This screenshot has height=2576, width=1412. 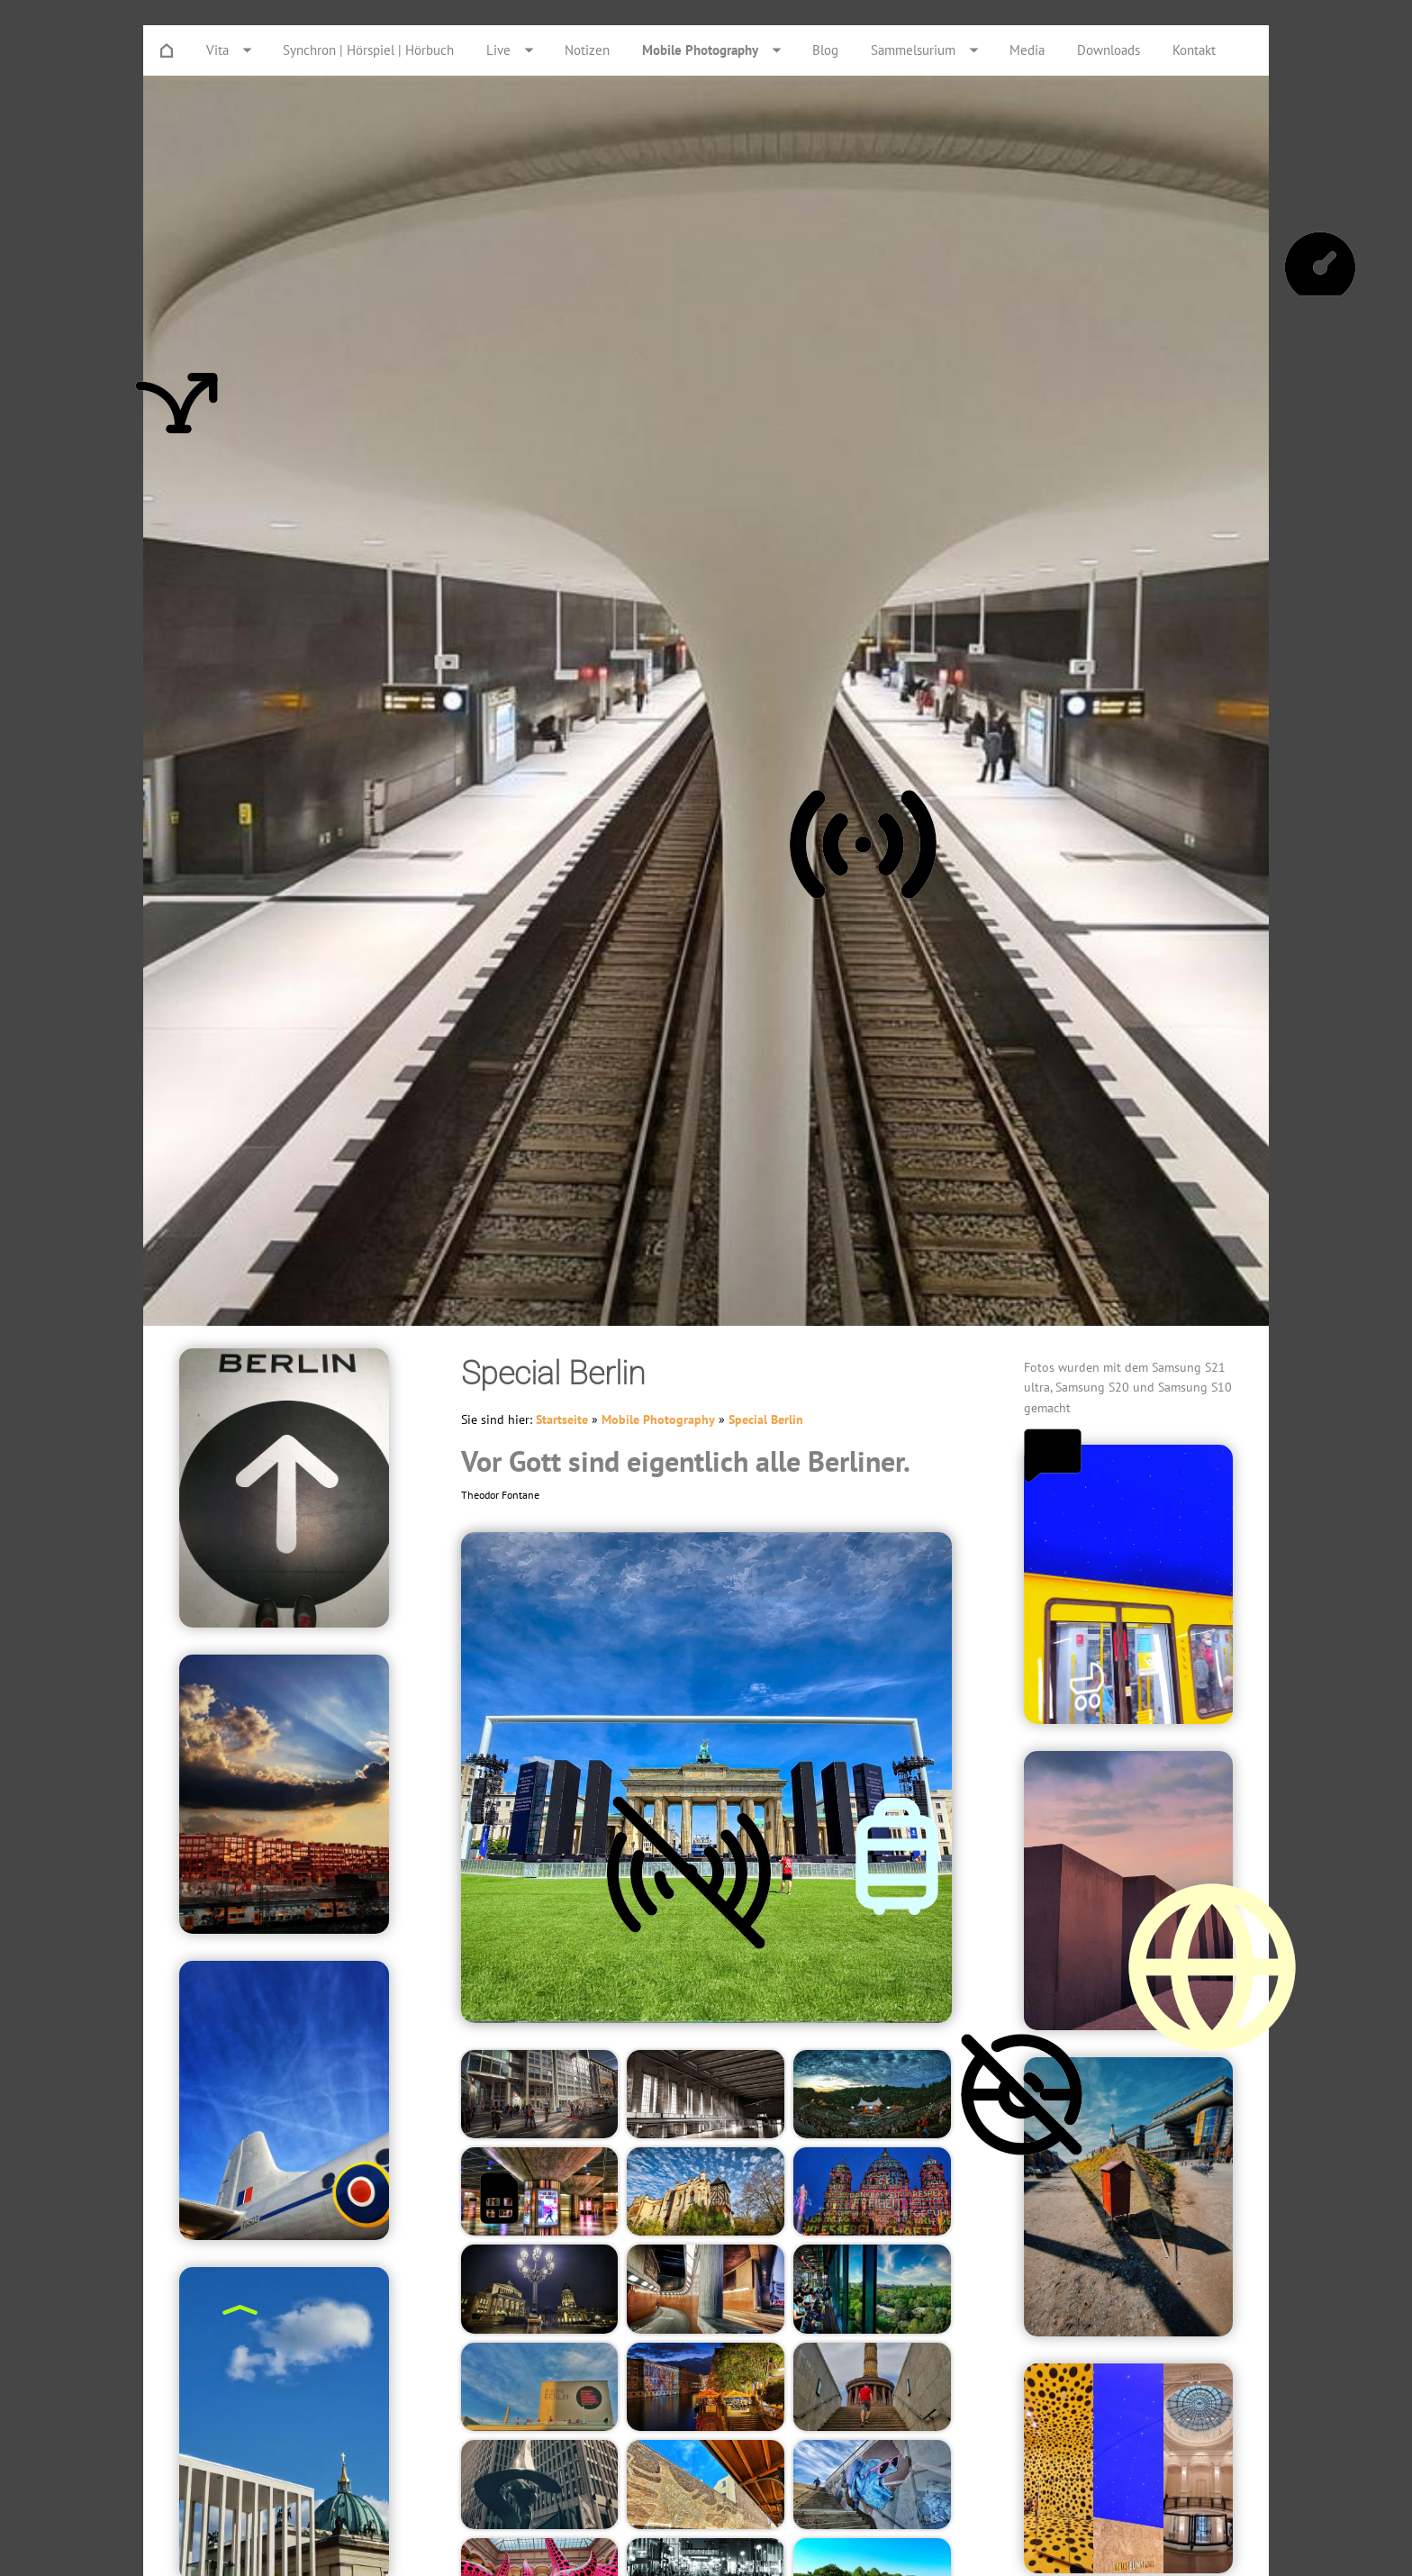 I want to click on manage sim card settings, so click(x=499, y=2198).